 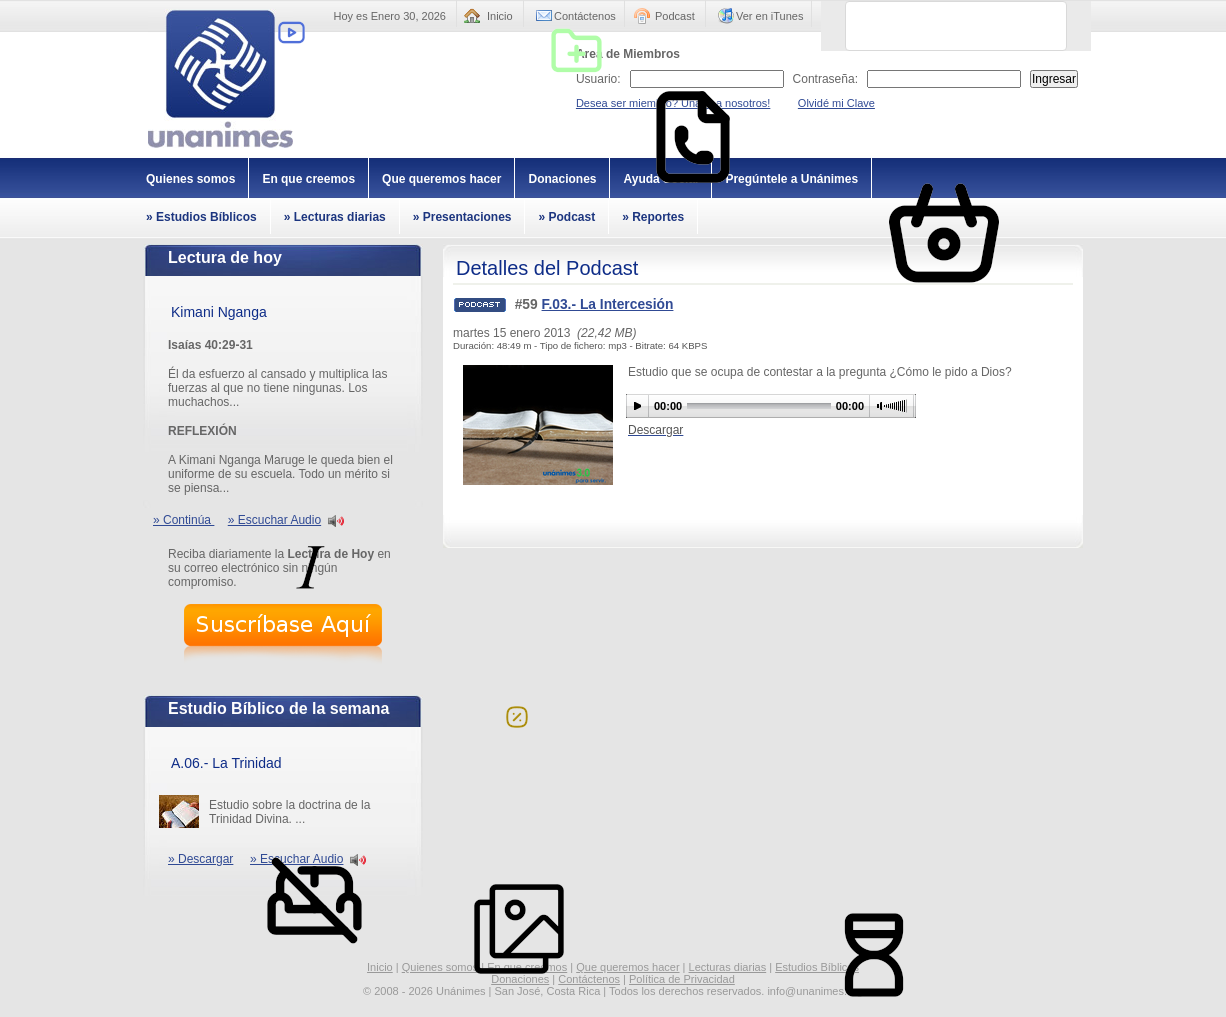 I want to click on open YouTube app, so click(x=291, y=32).